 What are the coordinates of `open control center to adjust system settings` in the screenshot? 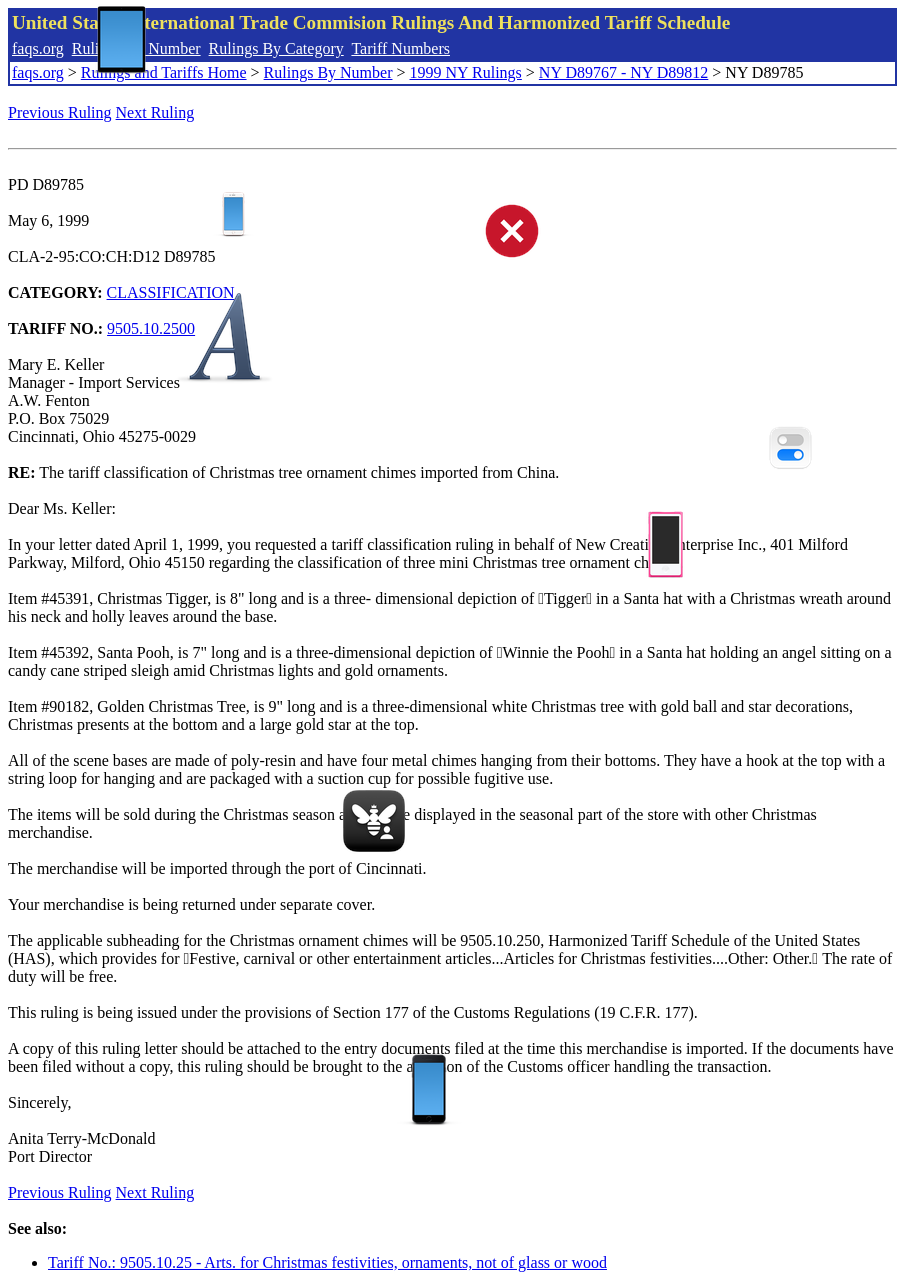 It's located at (790, 447).